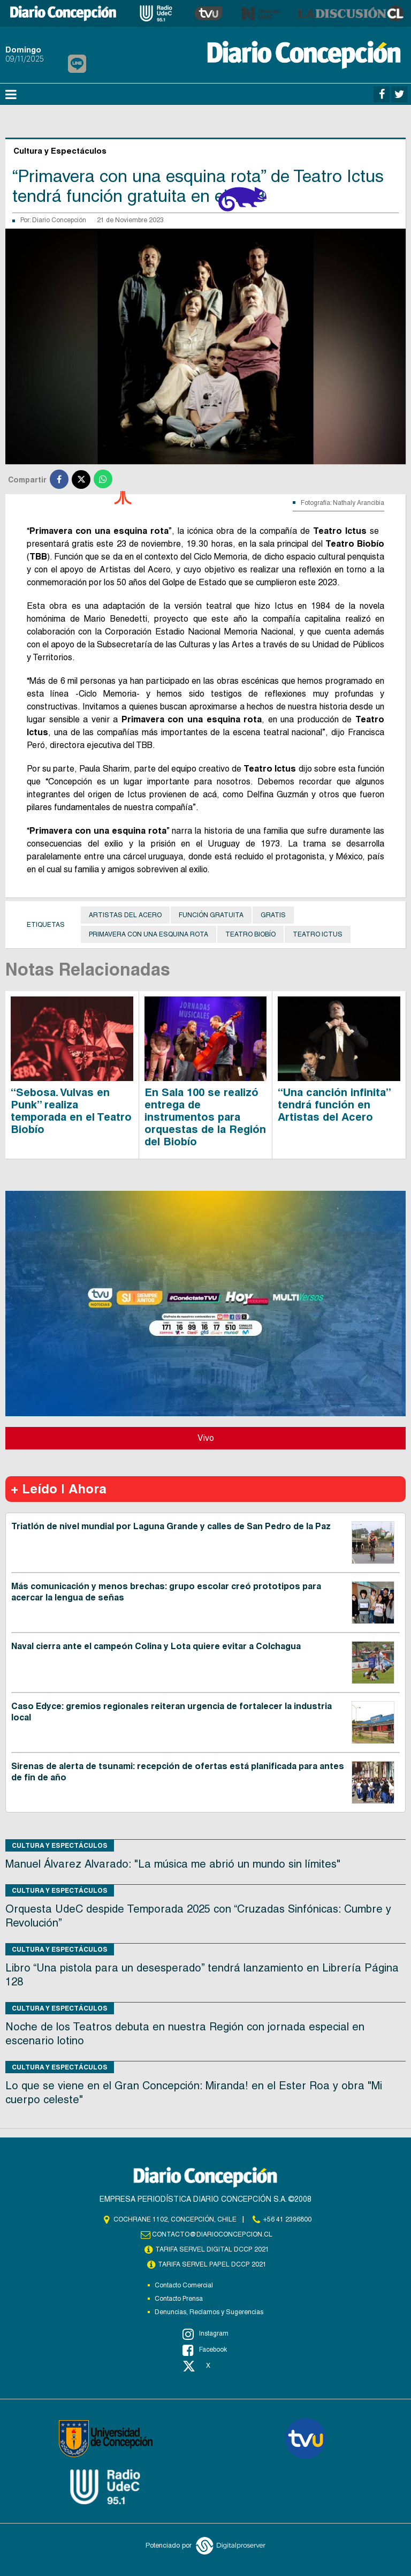 This screenshot has height=2576, width=411. Describe the element at coordinates (242, 199) in the screenshot. I see `SUSE Linux brand logo` at that location.